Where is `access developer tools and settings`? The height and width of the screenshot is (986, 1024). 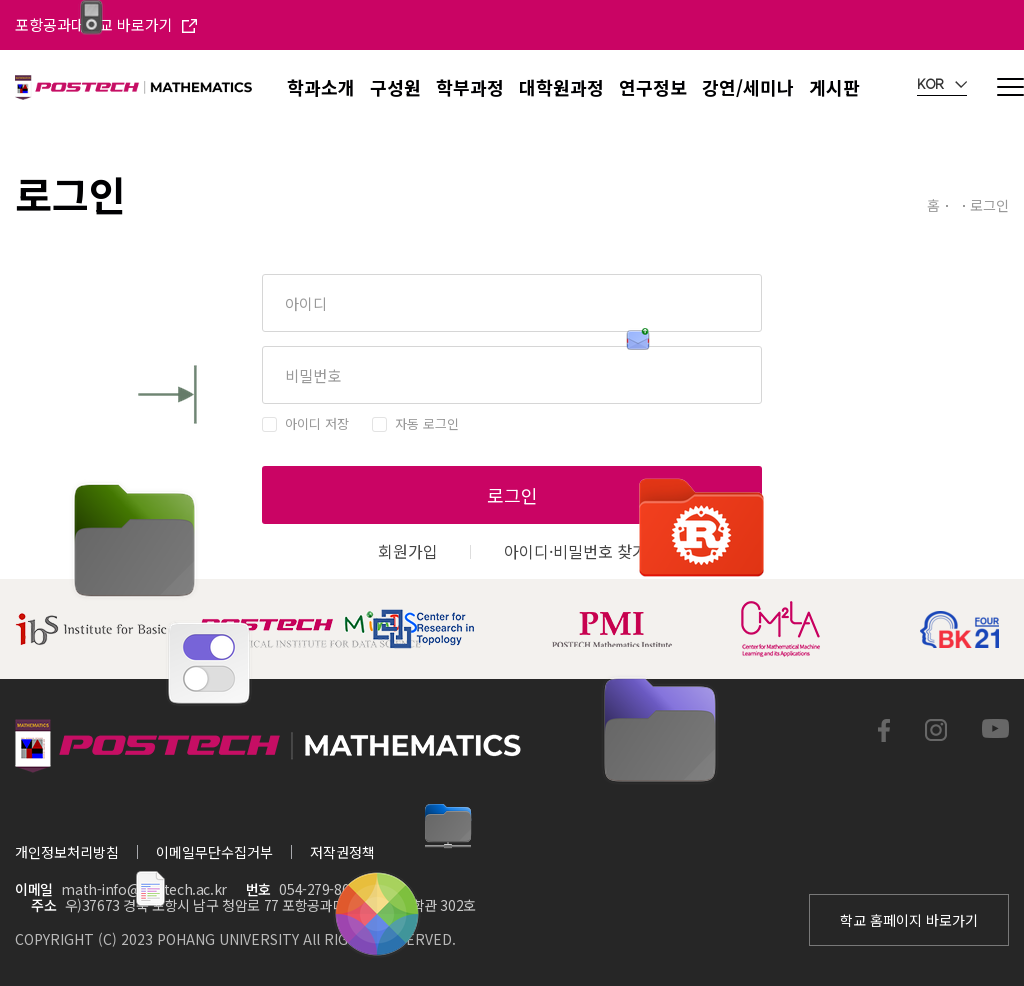
access developer tools and settings is located at coordinates (150, 888).